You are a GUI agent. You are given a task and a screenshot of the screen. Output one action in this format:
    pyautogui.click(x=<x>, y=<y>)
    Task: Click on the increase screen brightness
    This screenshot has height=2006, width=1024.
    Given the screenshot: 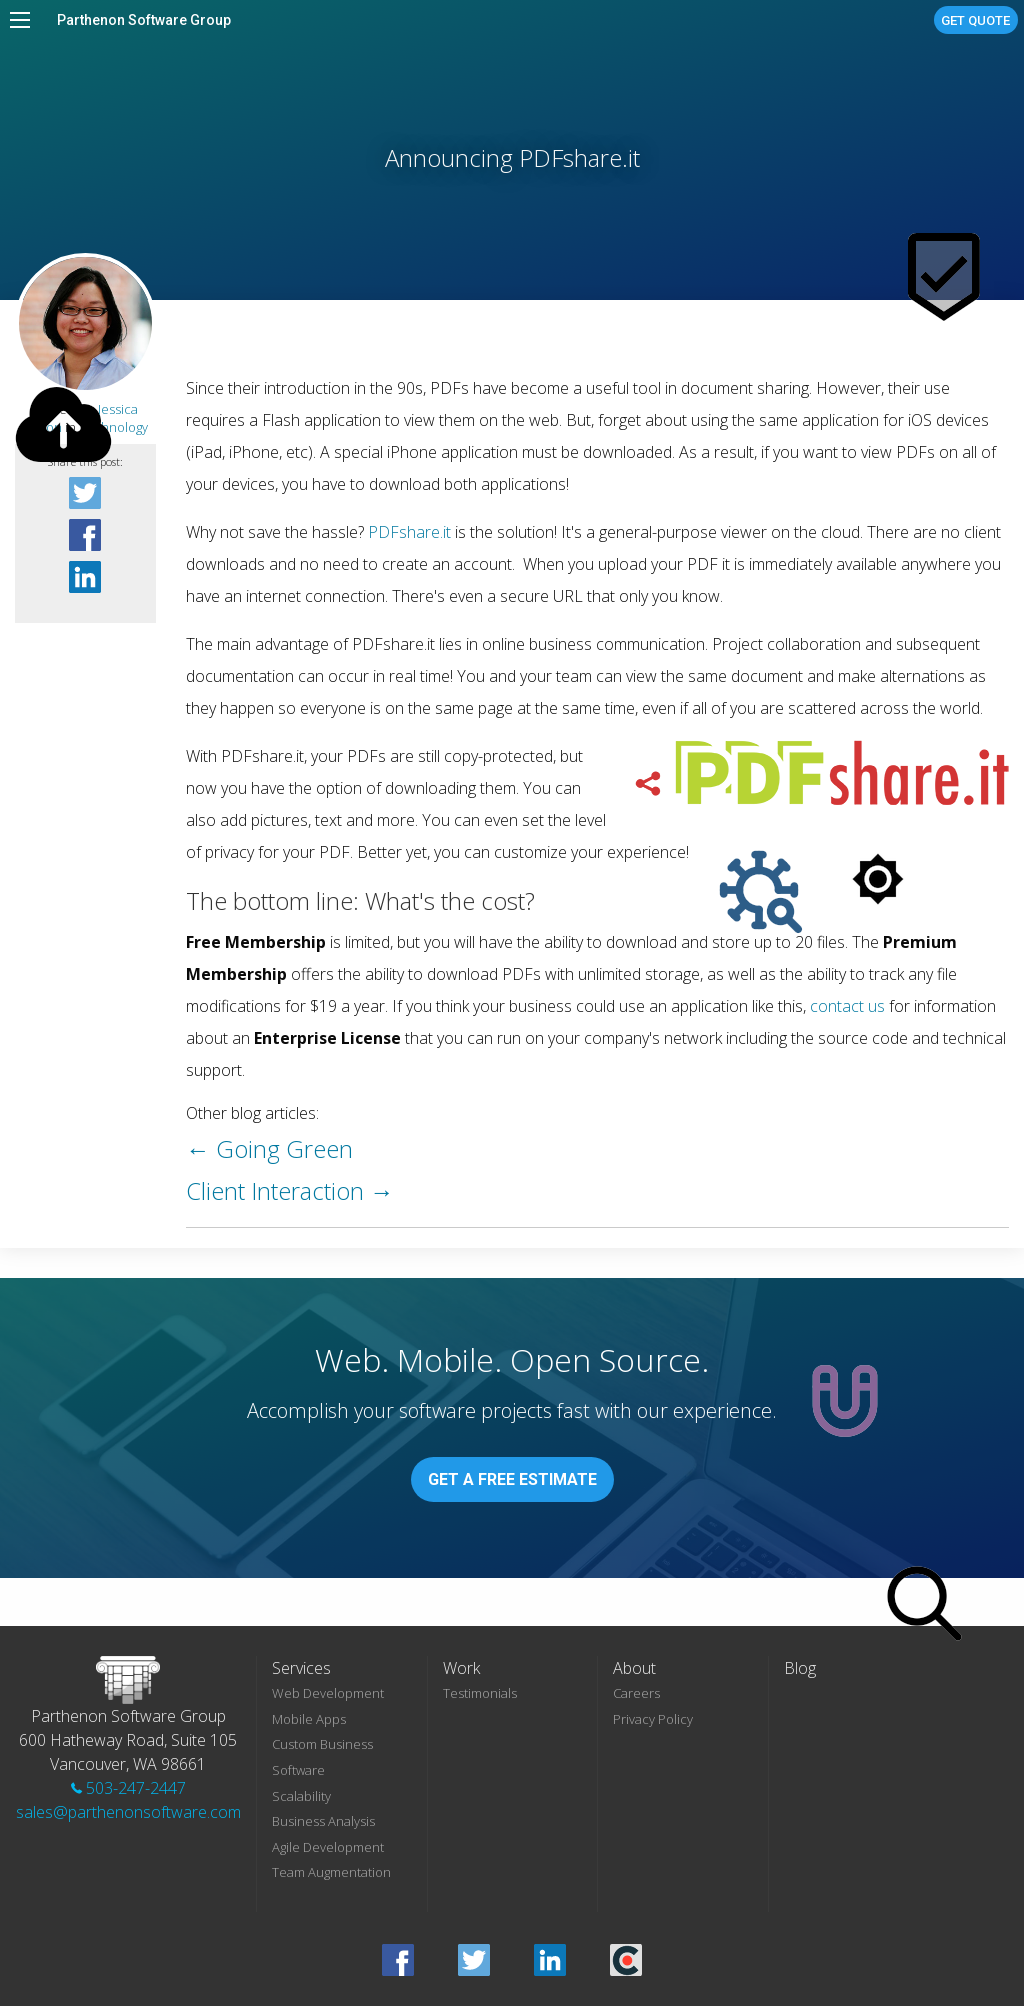 What is the action you would take?
    pyautogui.click(x=878, y=879)
    